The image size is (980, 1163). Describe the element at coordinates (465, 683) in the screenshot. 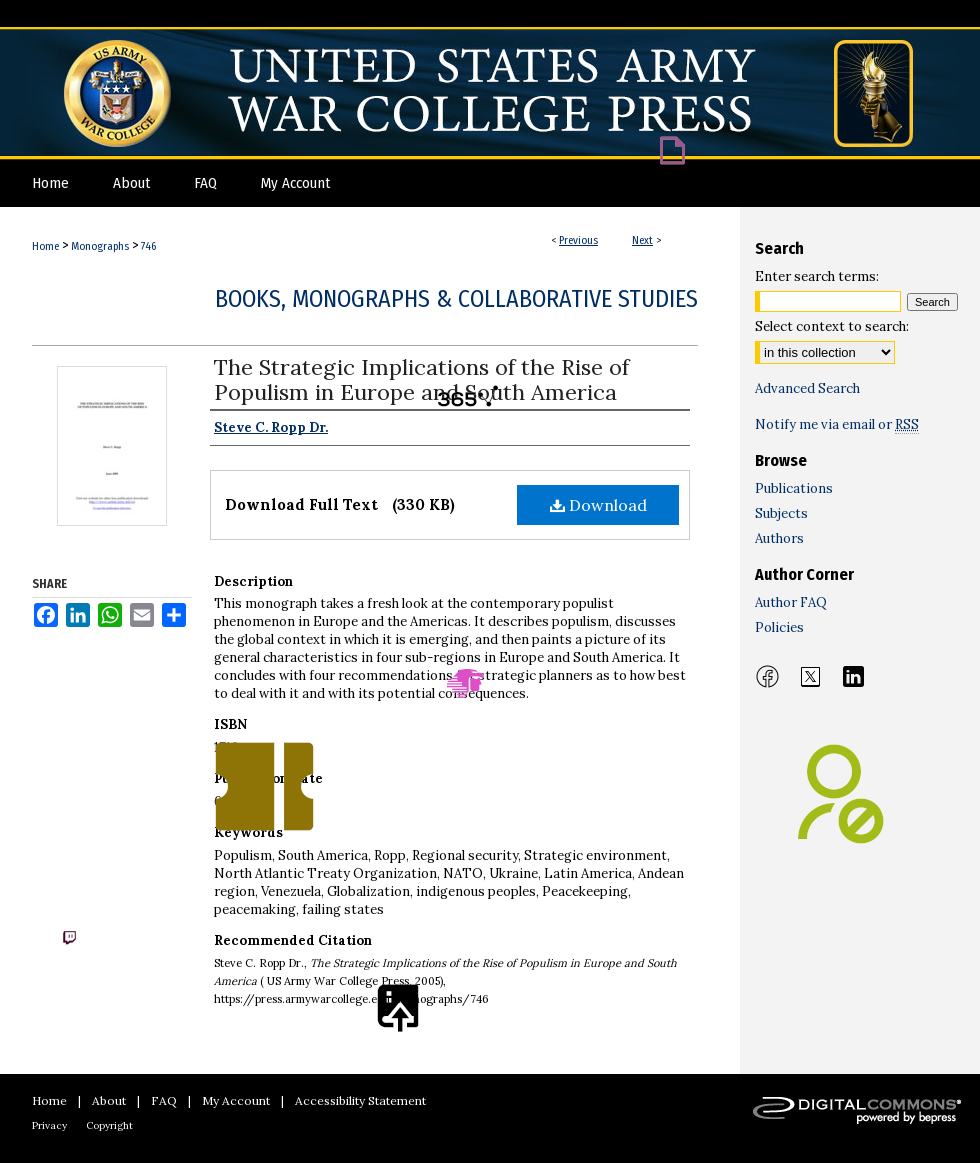

I see `aeromexico airline logo` at that location.